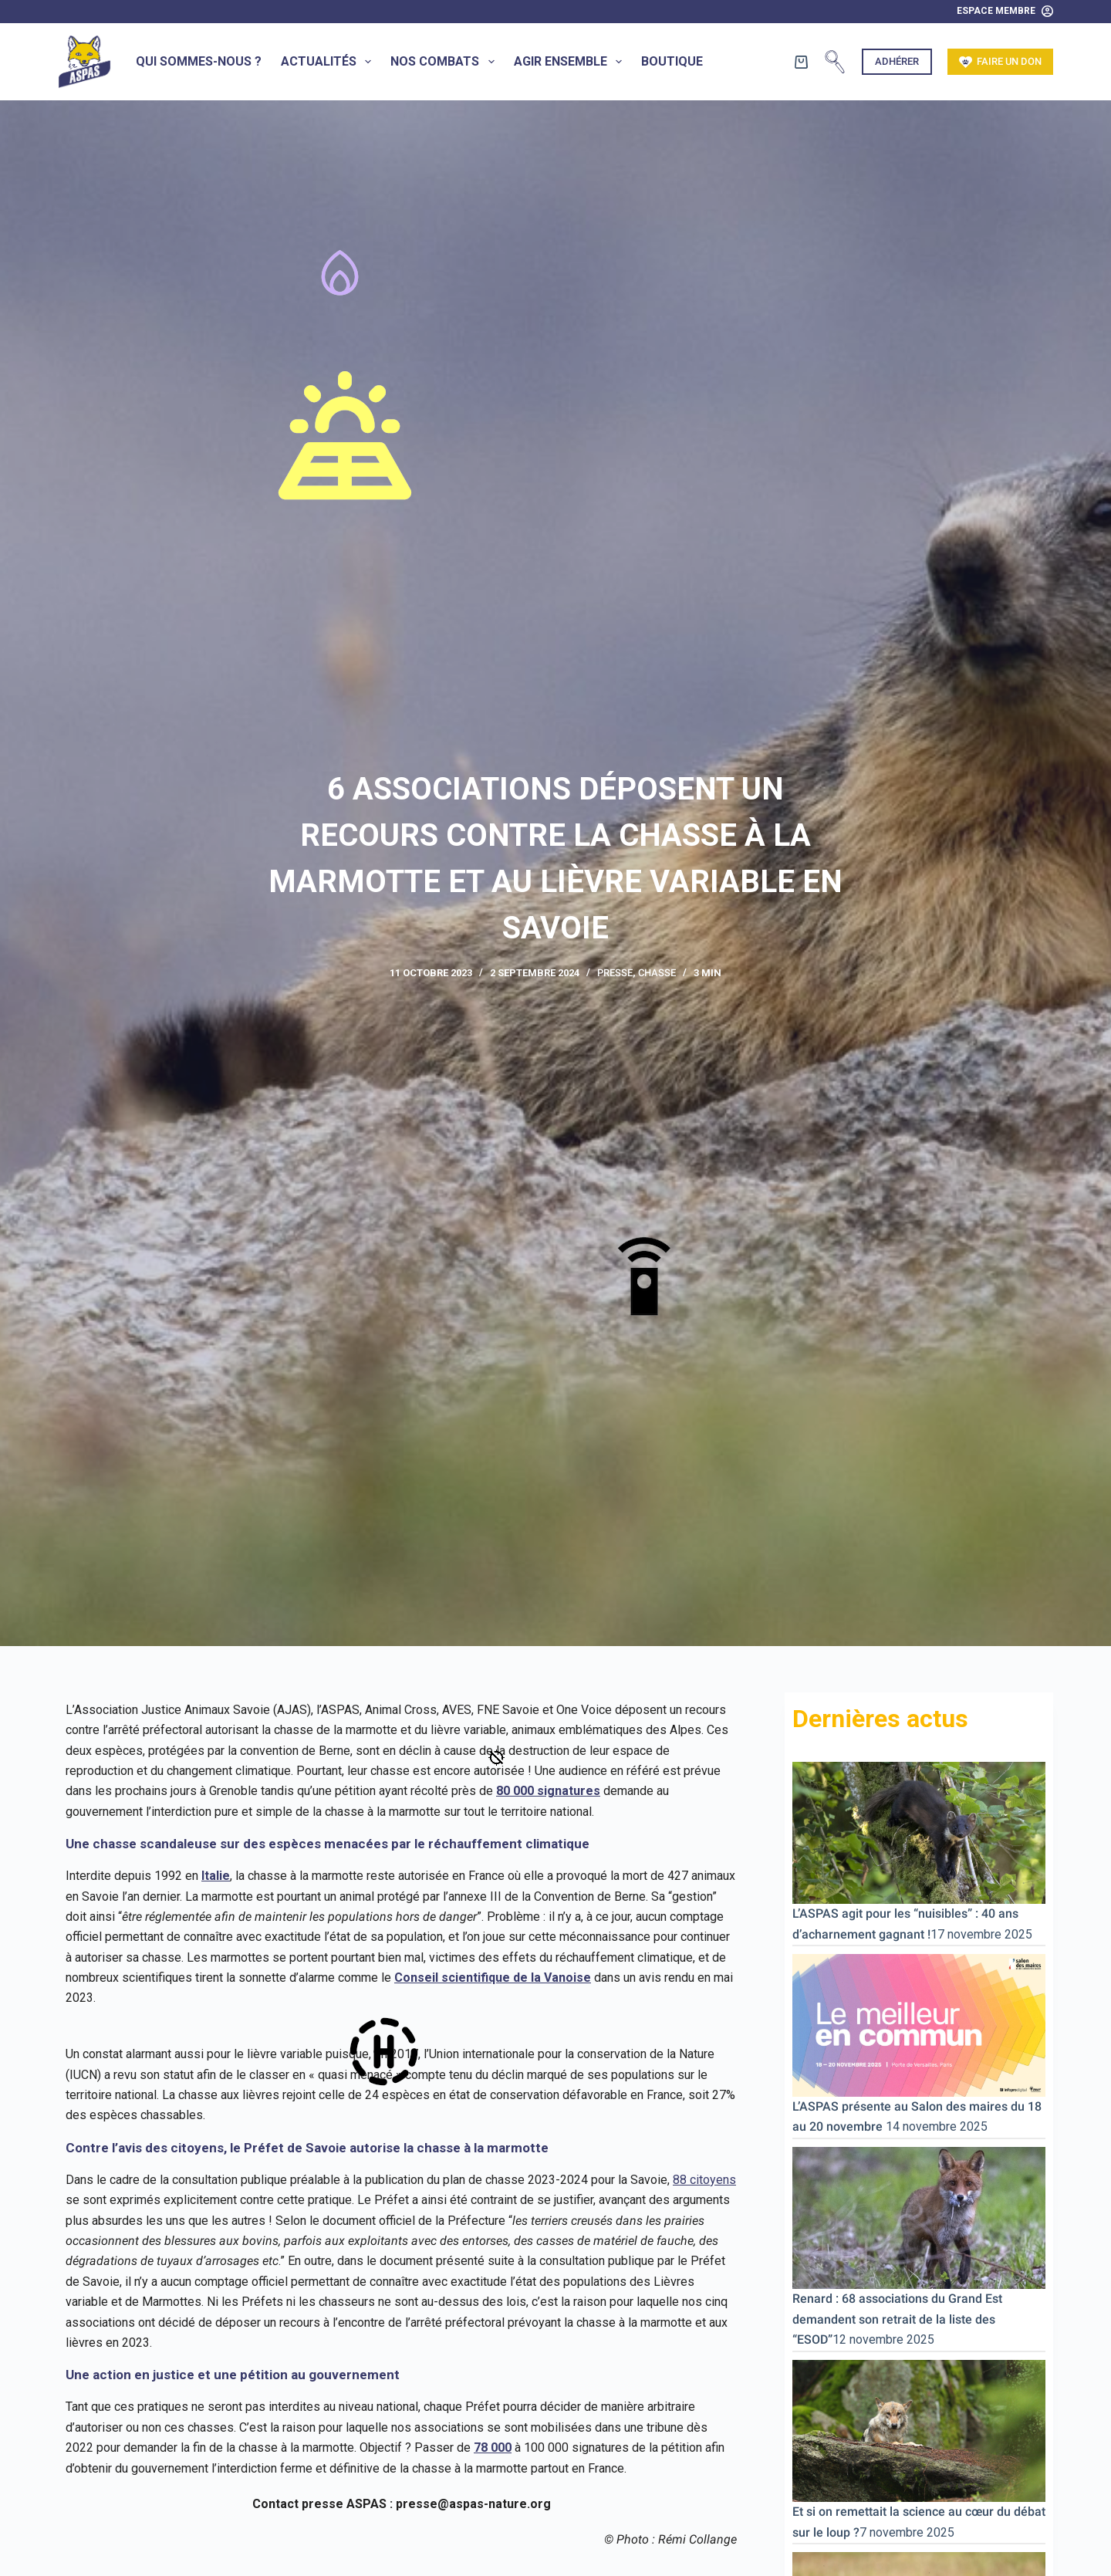  I want to click on indicates trending or hot content, so click(339, 273).